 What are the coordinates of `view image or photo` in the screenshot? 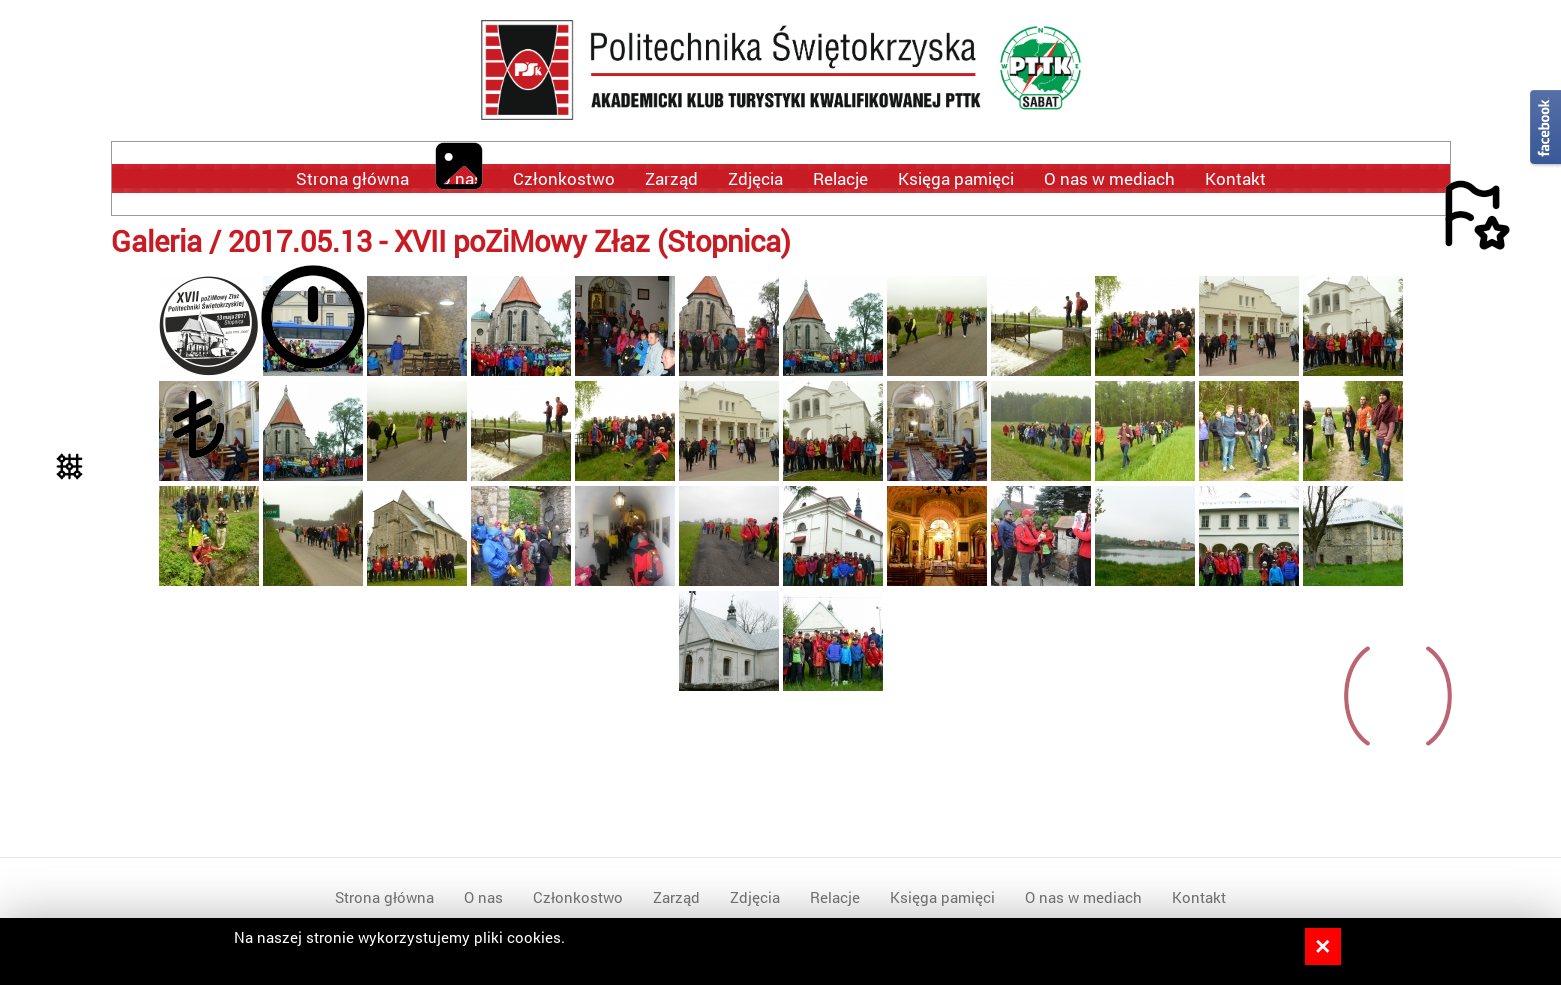 It's located at (459, 166).